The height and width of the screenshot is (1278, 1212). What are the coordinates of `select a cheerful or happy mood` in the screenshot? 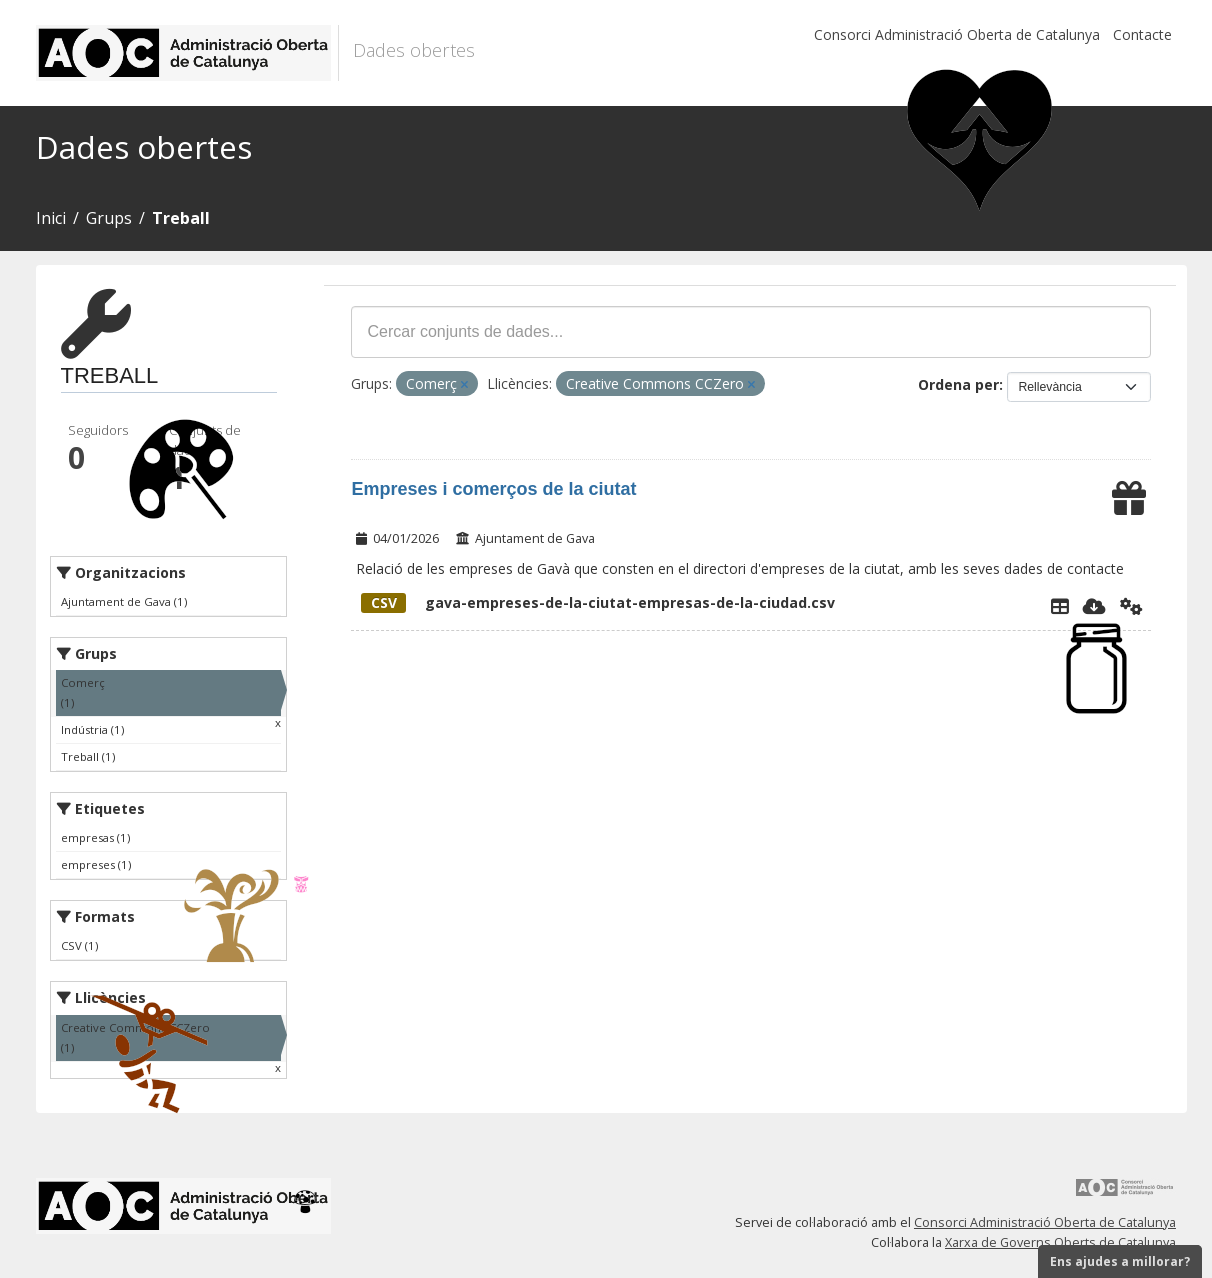 It's located at (979, 137).